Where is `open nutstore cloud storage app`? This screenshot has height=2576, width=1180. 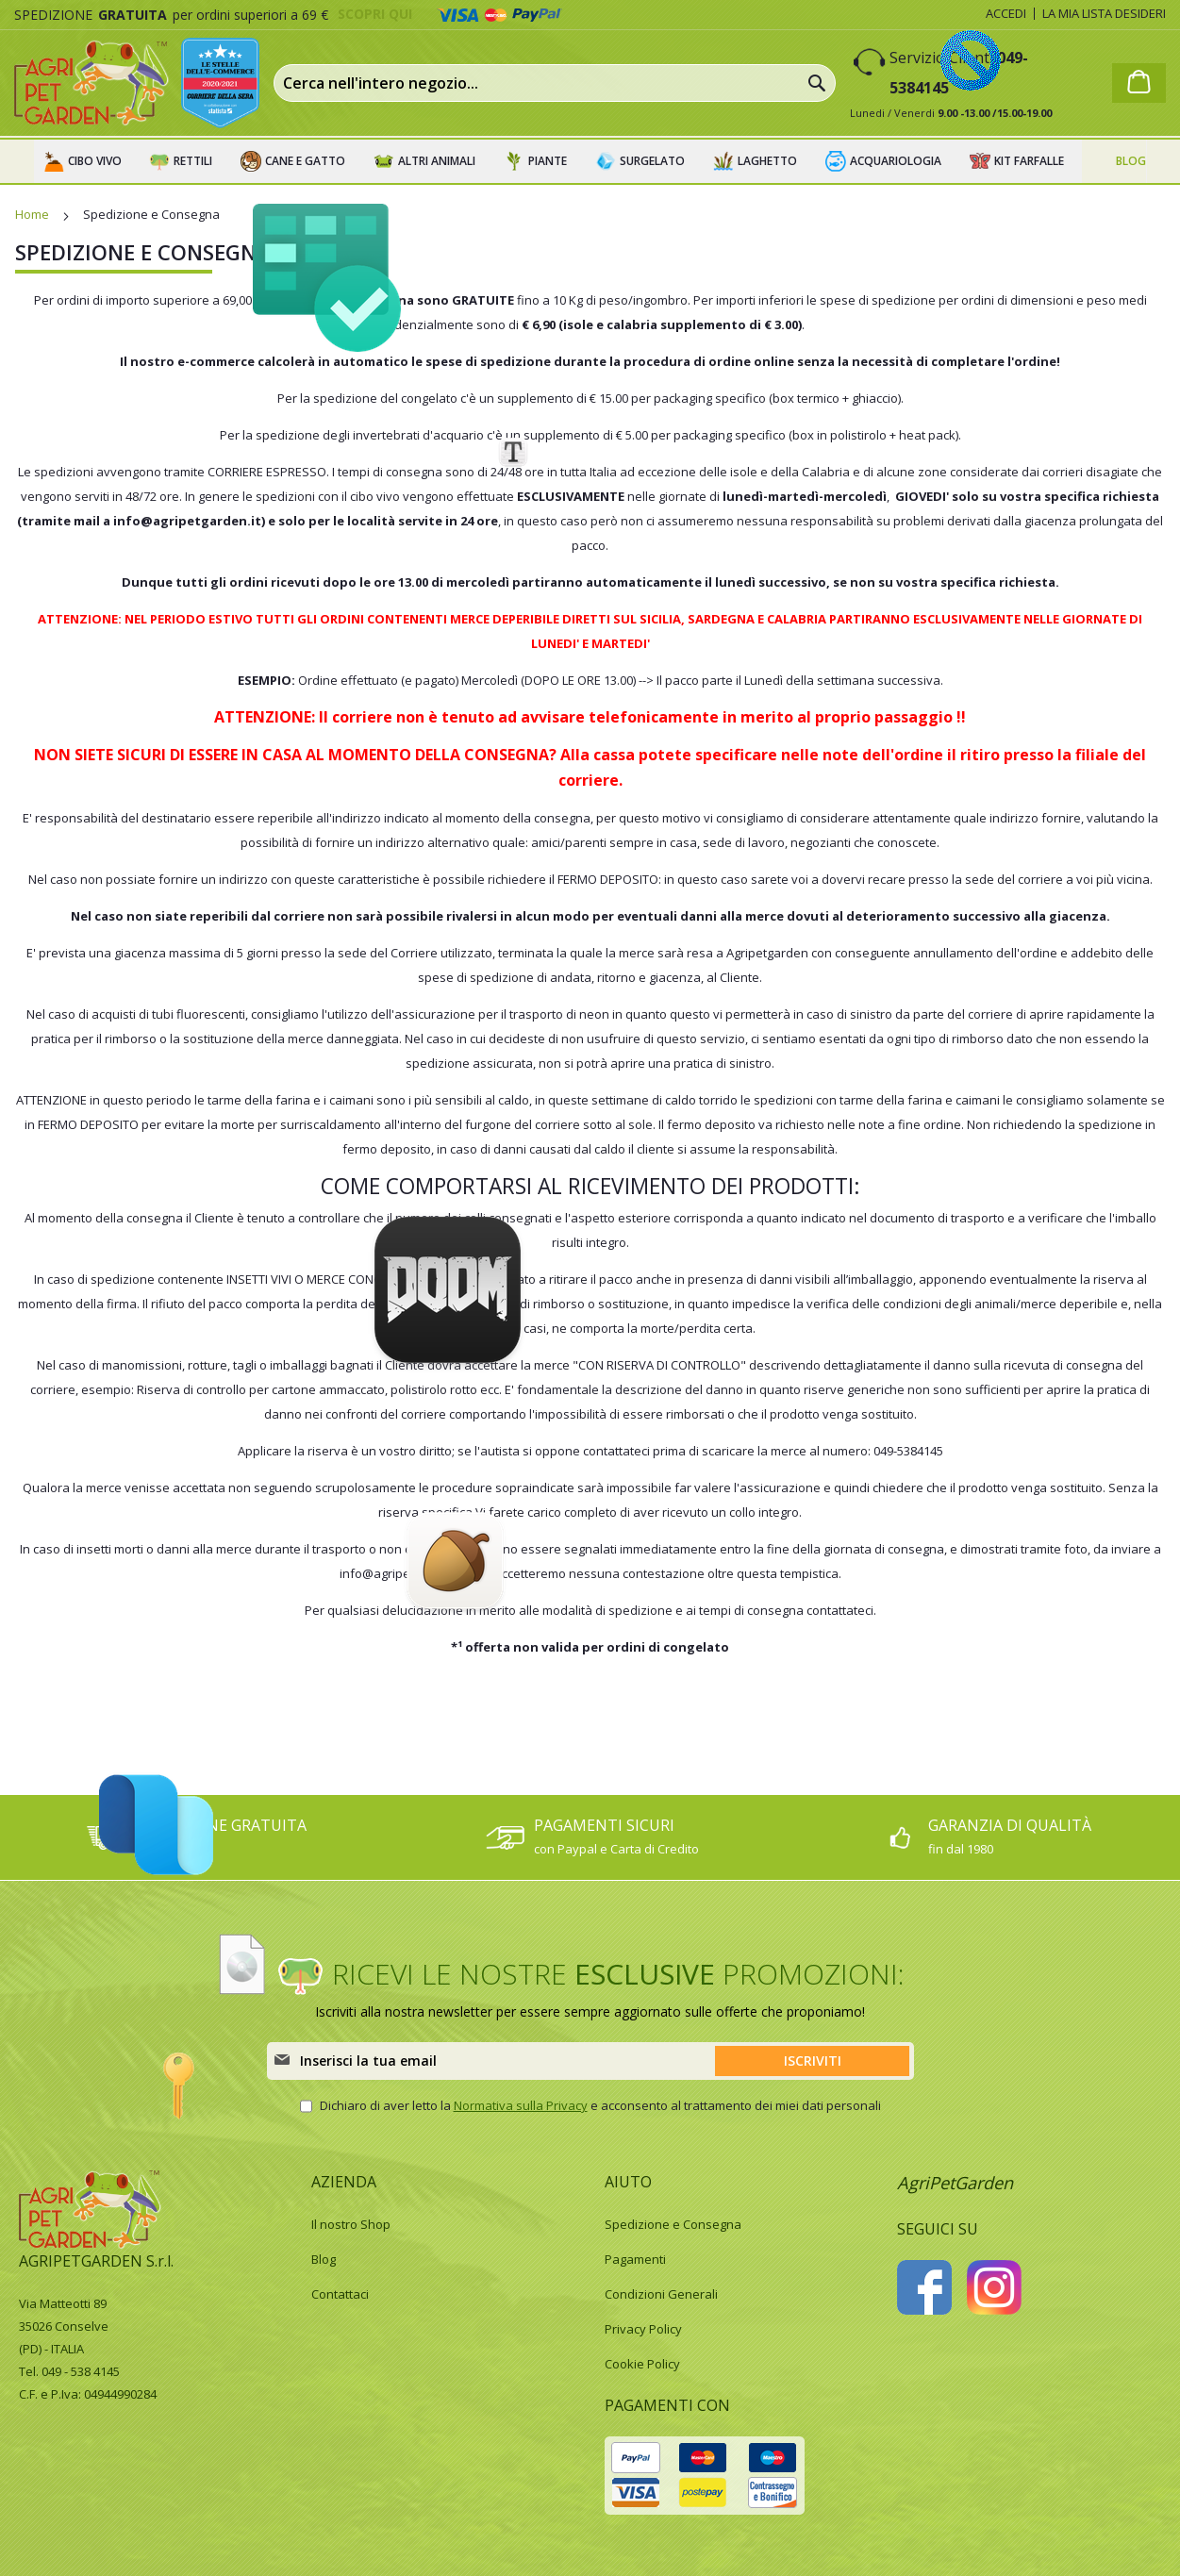
open nutstore cloud storage app is located at coordinates (455, 1560).